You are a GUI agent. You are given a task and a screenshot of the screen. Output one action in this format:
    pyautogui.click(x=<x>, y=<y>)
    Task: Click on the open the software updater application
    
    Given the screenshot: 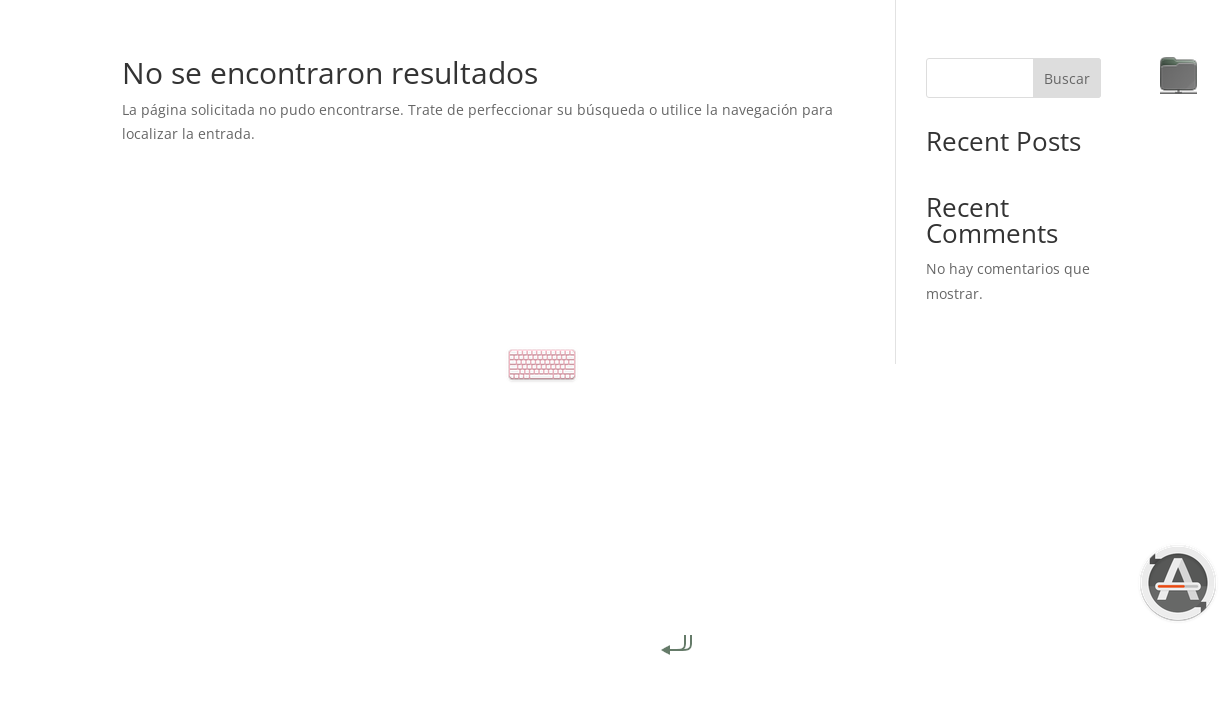 What is the action you would take?
    pyautogui.click(x=1178, y=583)
    